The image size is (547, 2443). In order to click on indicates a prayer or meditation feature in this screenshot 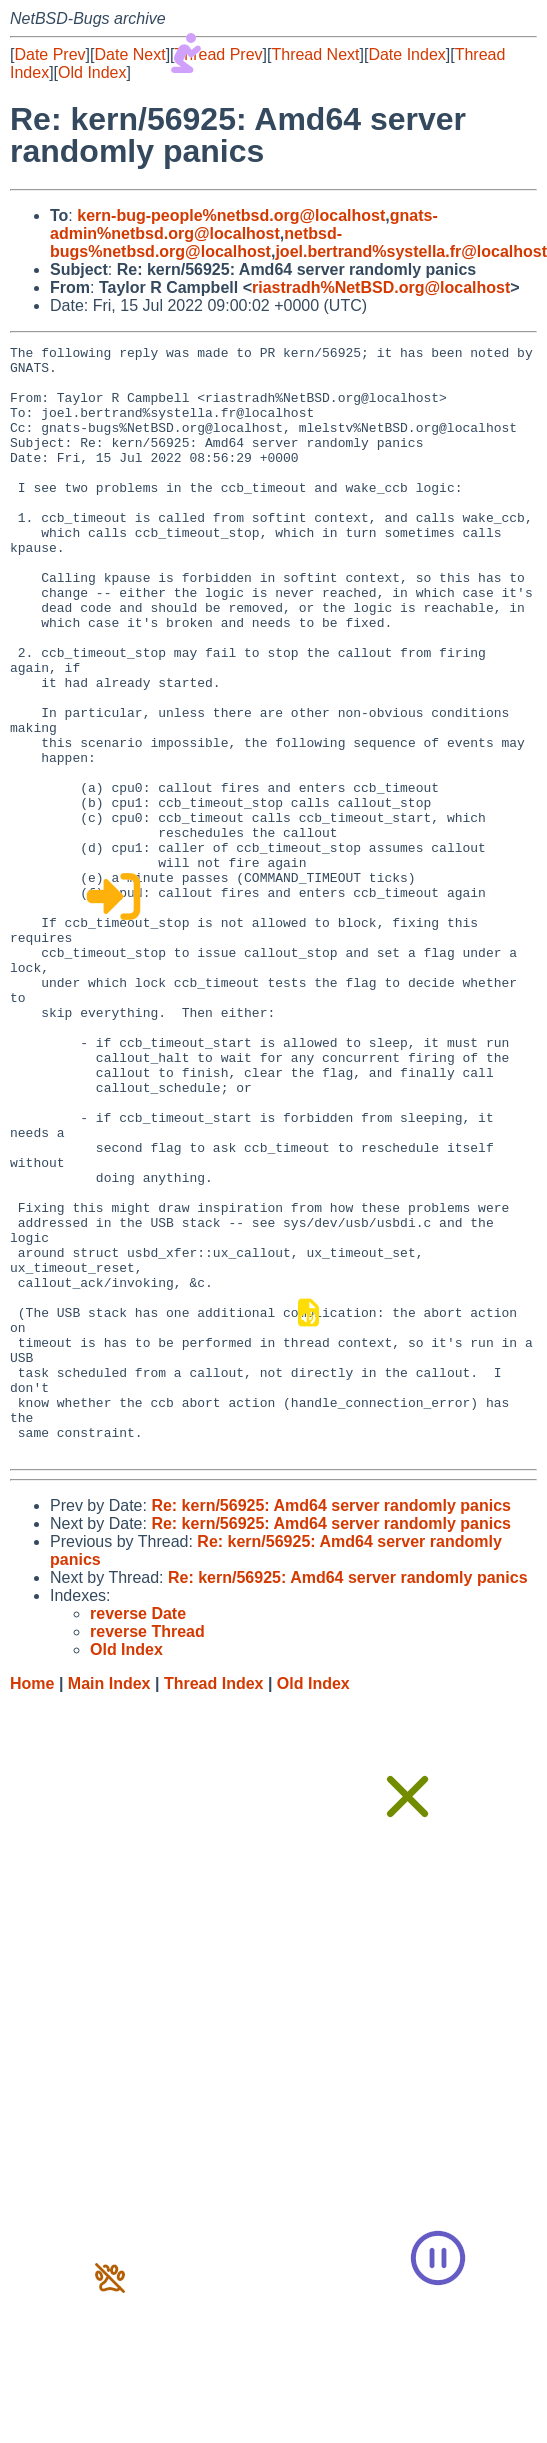, I will do `click(186, 53)`.